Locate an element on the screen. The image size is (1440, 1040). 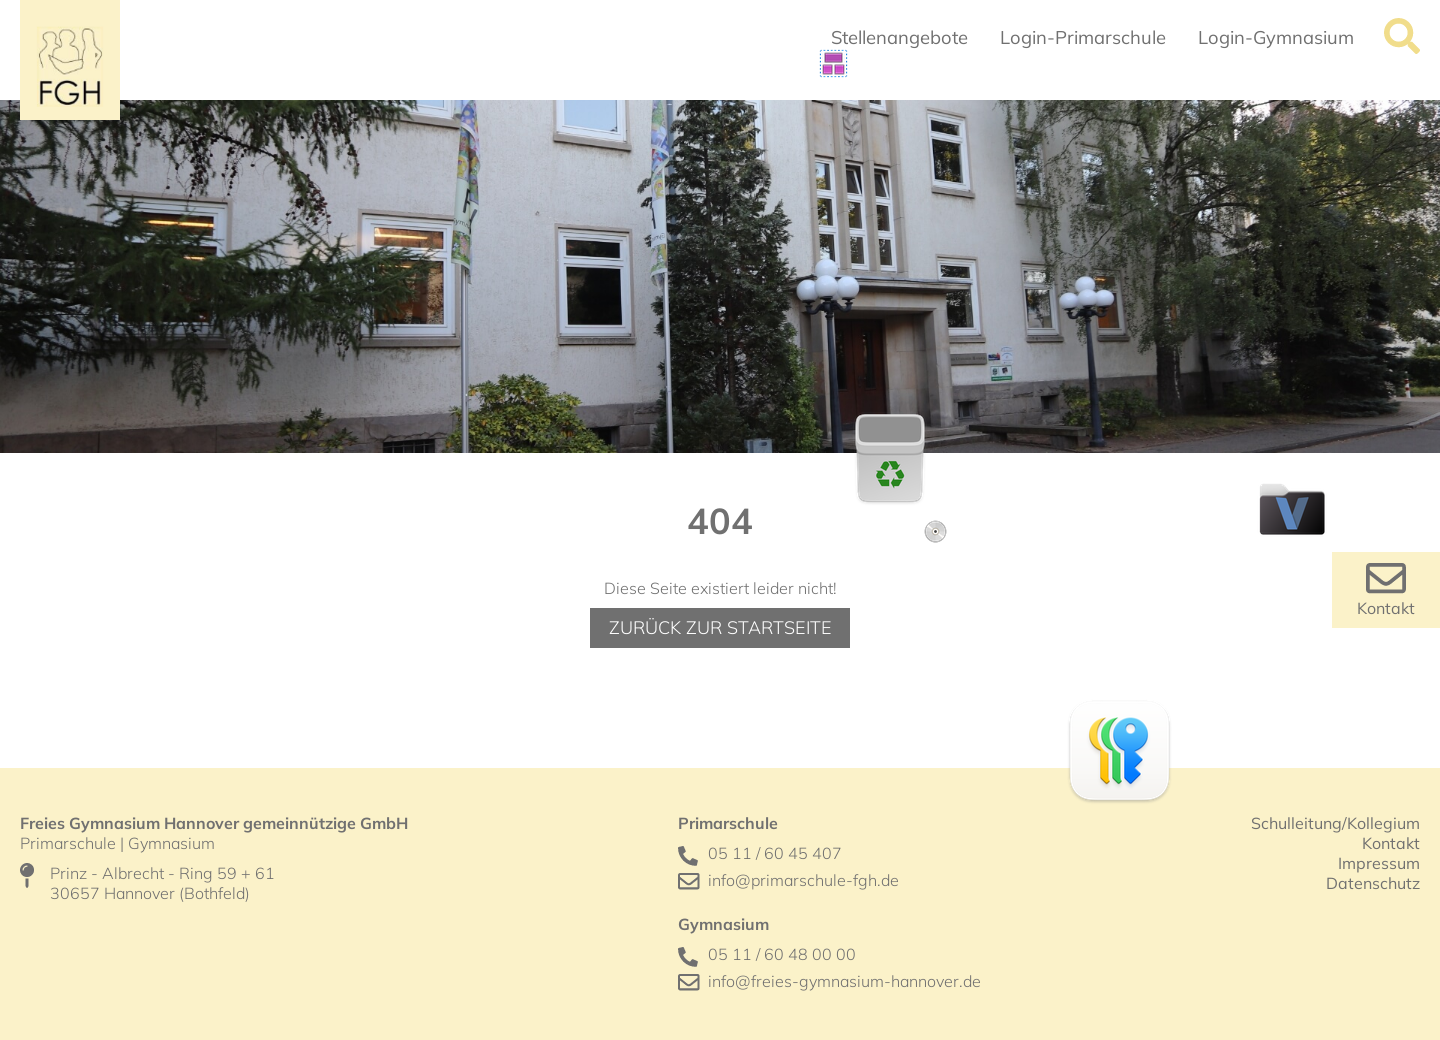
recordable CD media device is located at coordinates (935, 531).